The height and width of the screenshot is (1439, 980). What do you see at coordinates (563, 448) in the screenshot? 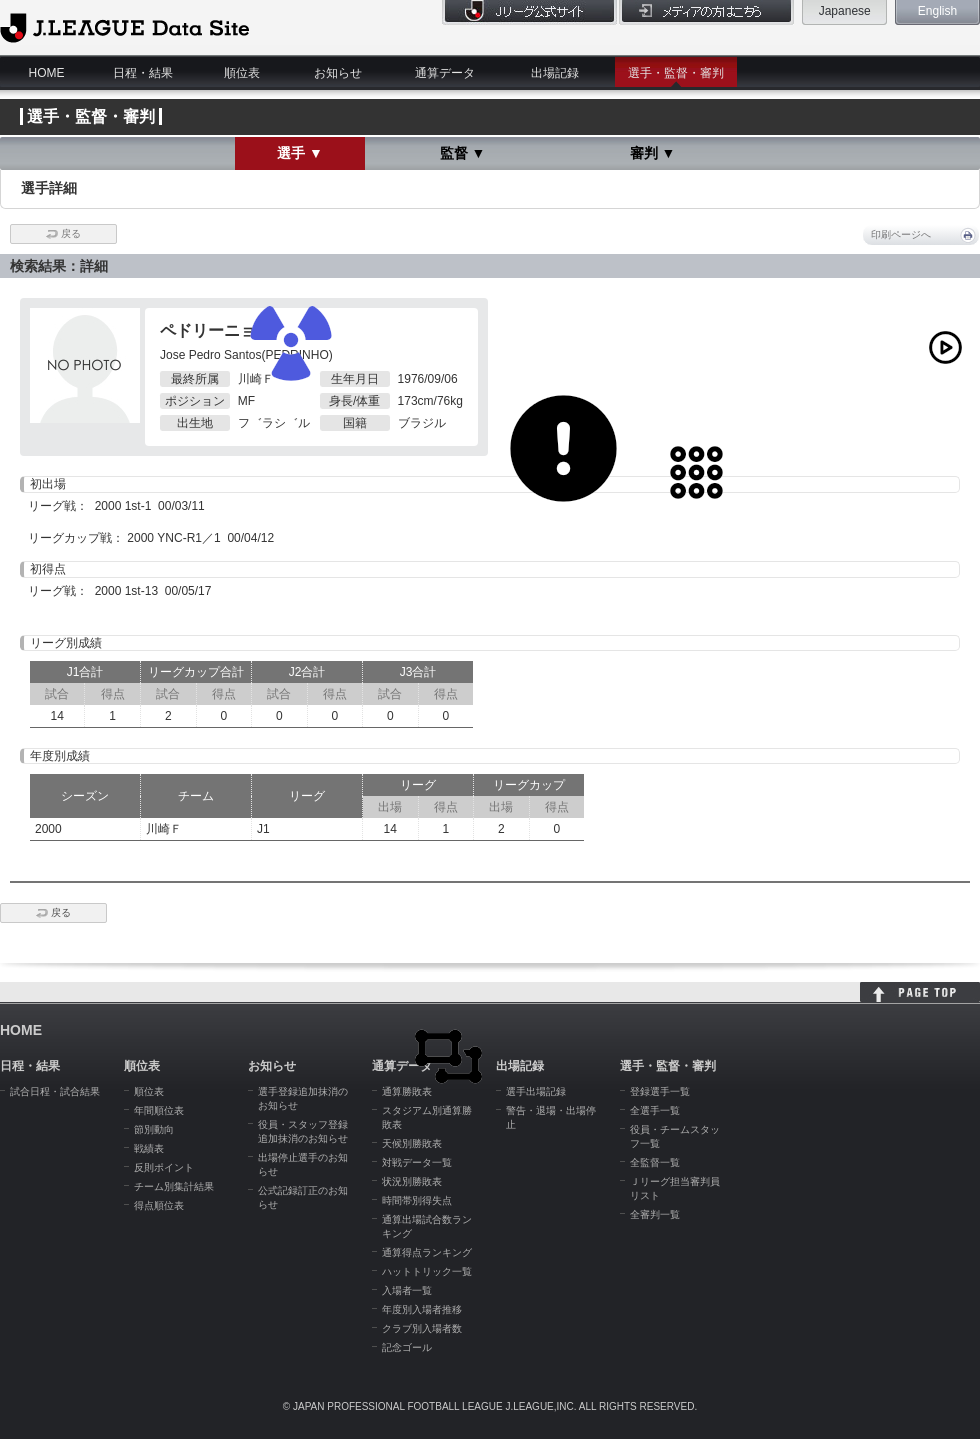
I see `indicates a warning or alert requiring attention` at bounding box center [563, 448].